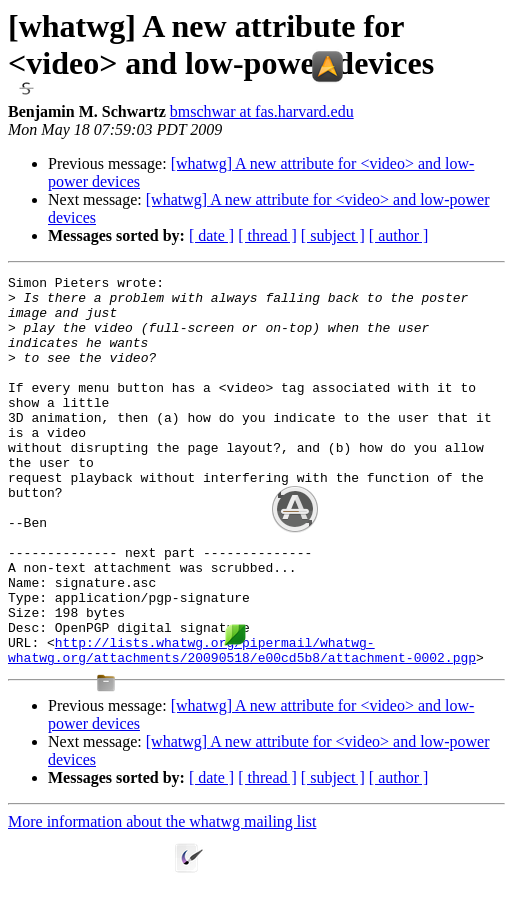  What do you see at coordinates (235, 634) in the screenshot?
I see `open the sustainability app` at bounding box center [235, 634].